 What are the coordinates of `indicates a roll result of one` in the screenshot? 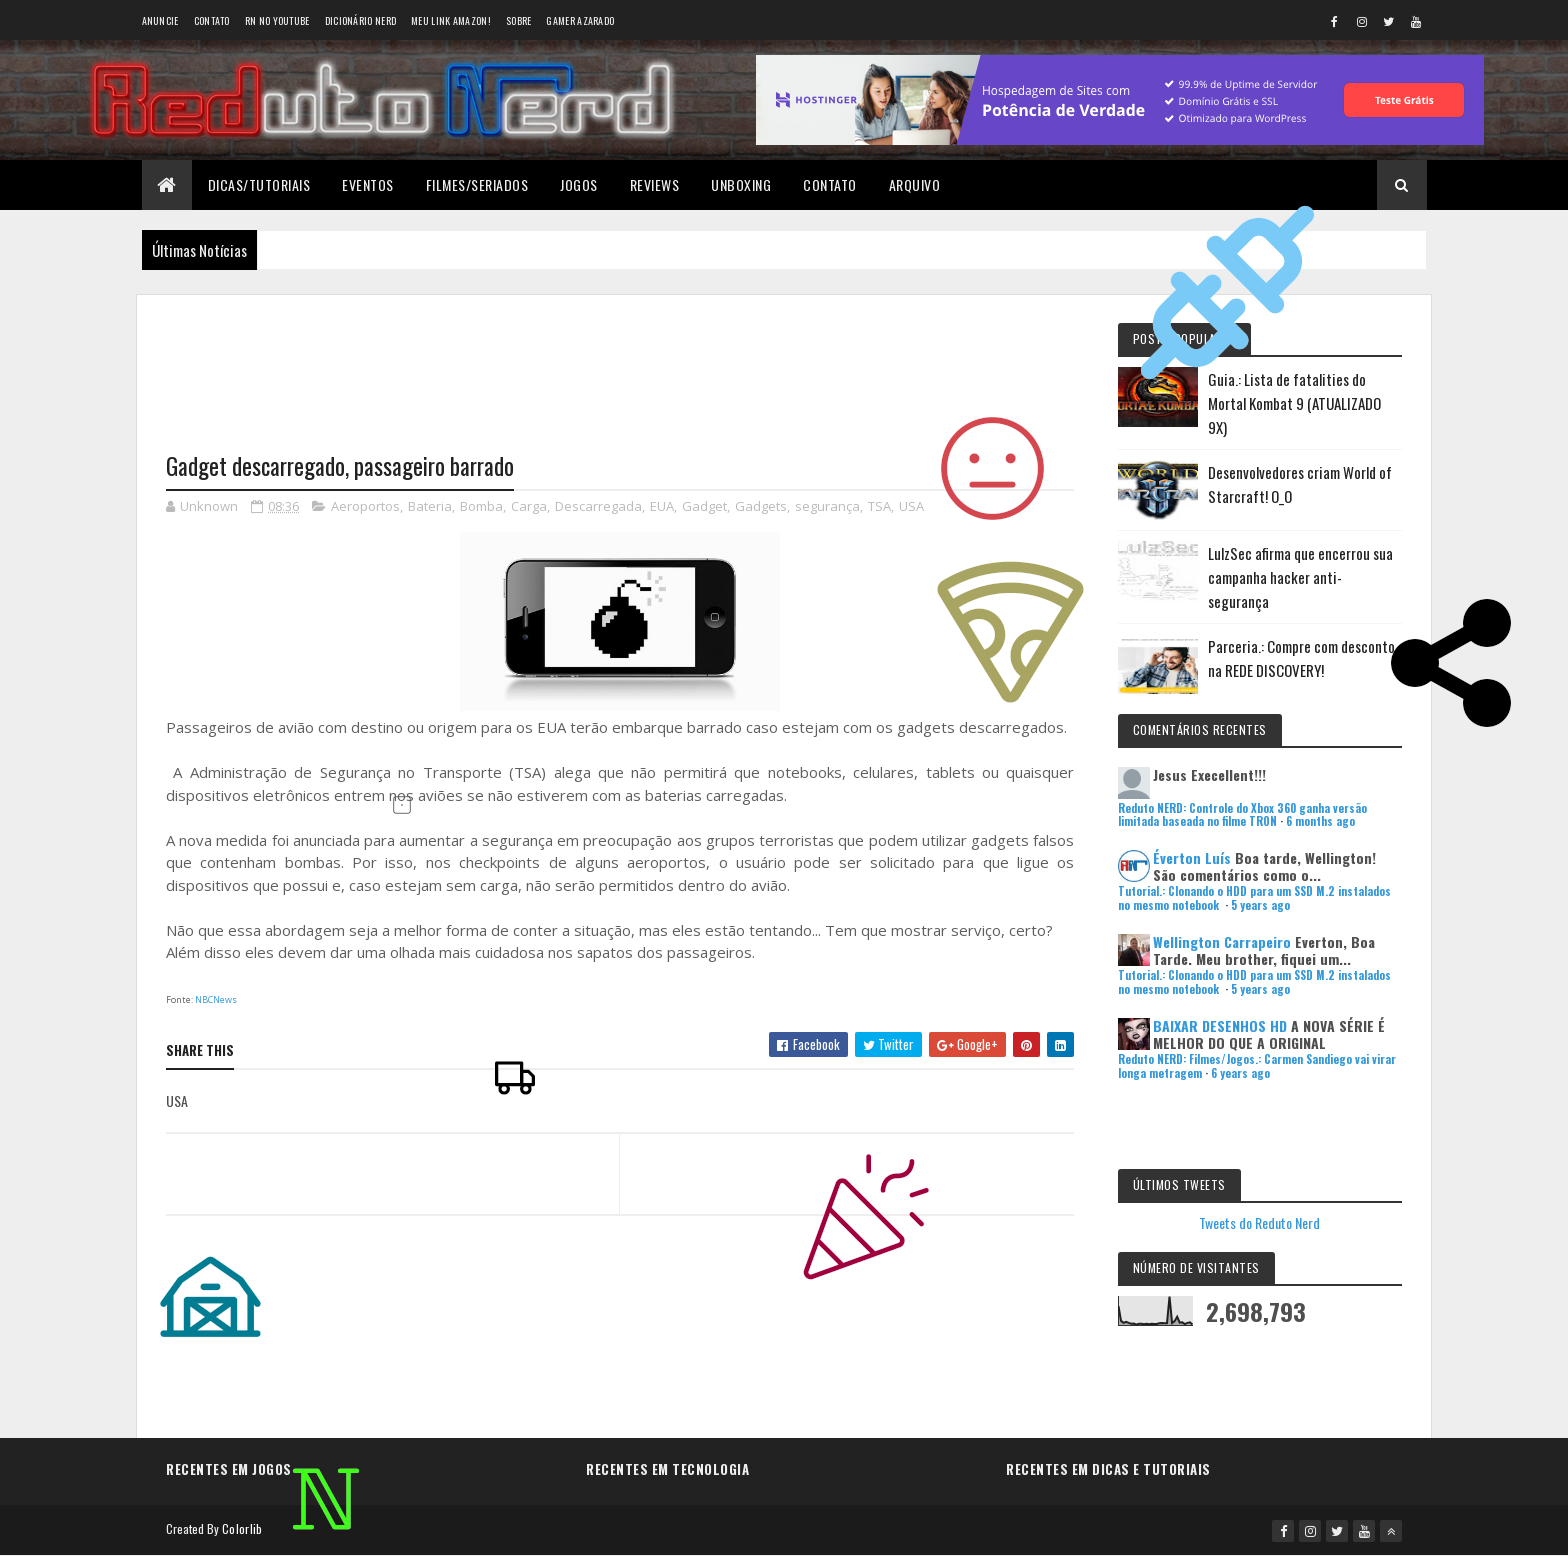 It's located at (402, 805).